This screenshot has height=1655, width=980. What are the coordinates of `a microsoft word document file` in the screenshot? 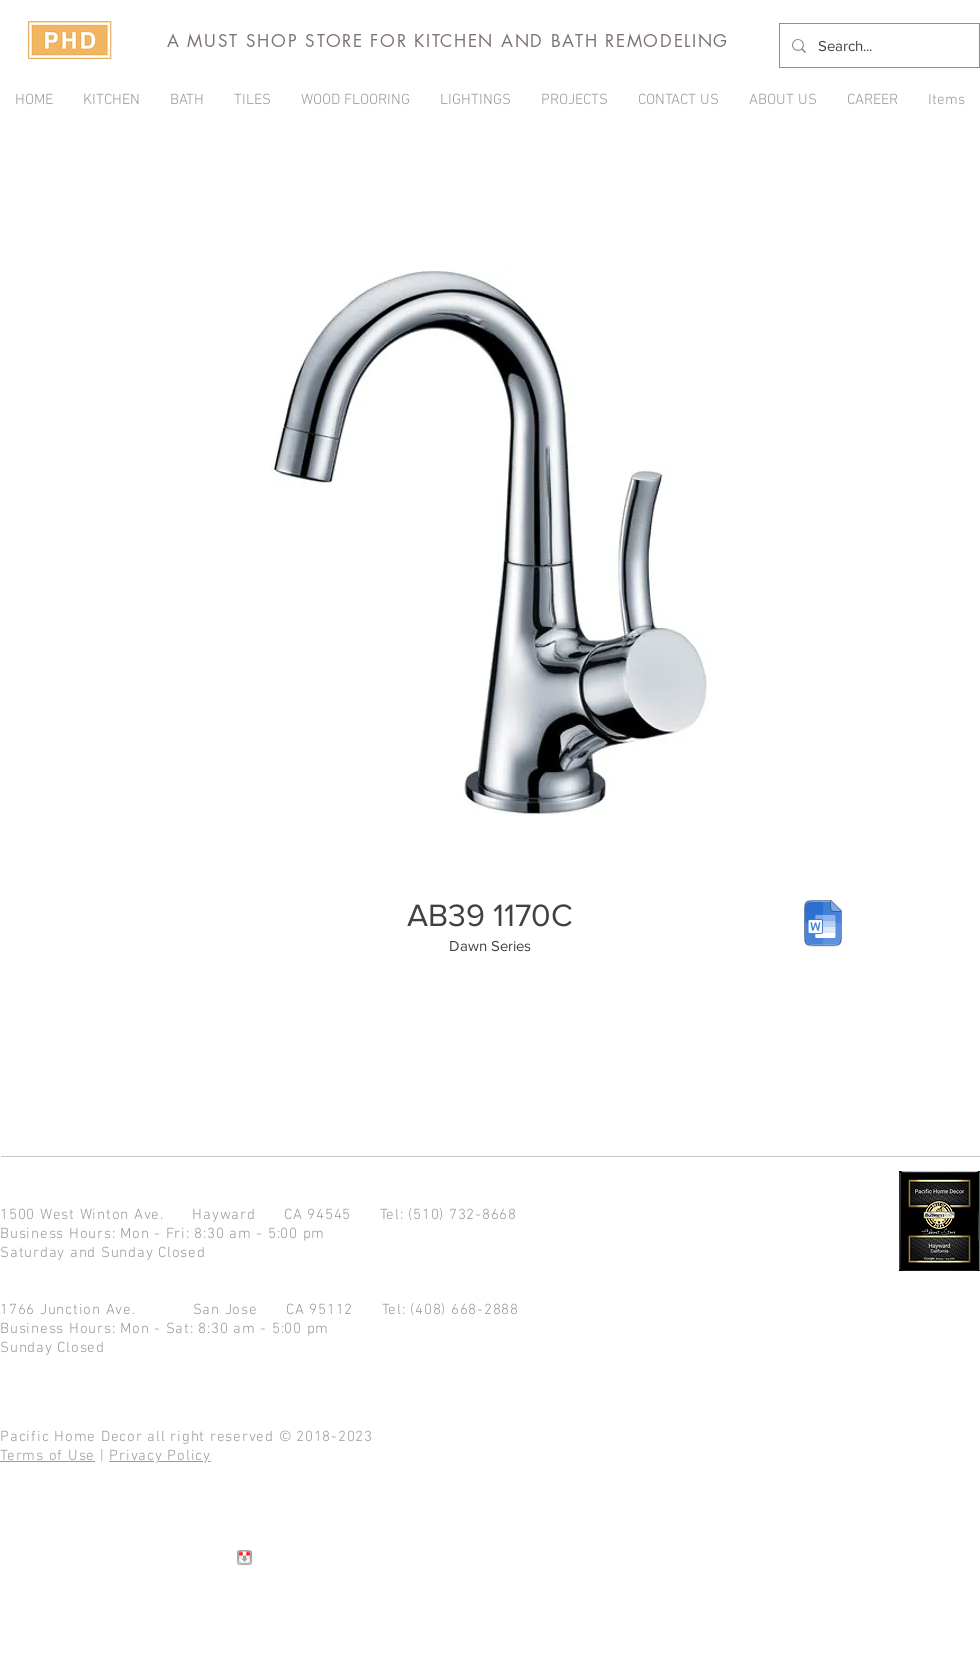 It's located at (823, 923).